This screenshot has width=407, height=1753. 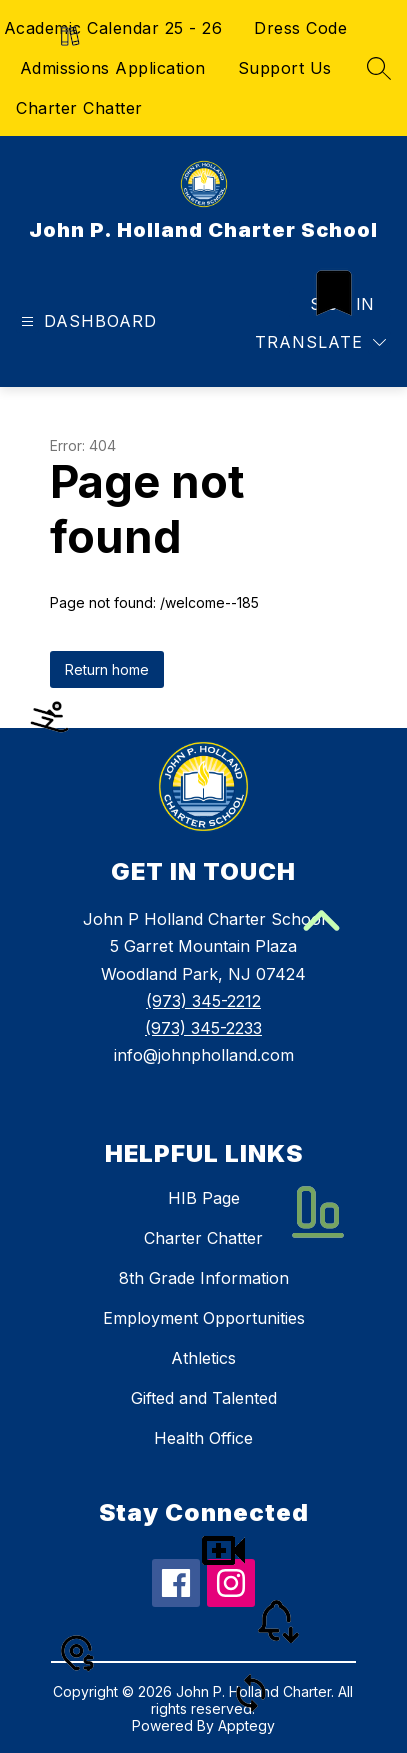 What do you see at coordinates (69, 36) in the screenshot?
I see `access your library or bookshelf` at bounding box center [69, 36].